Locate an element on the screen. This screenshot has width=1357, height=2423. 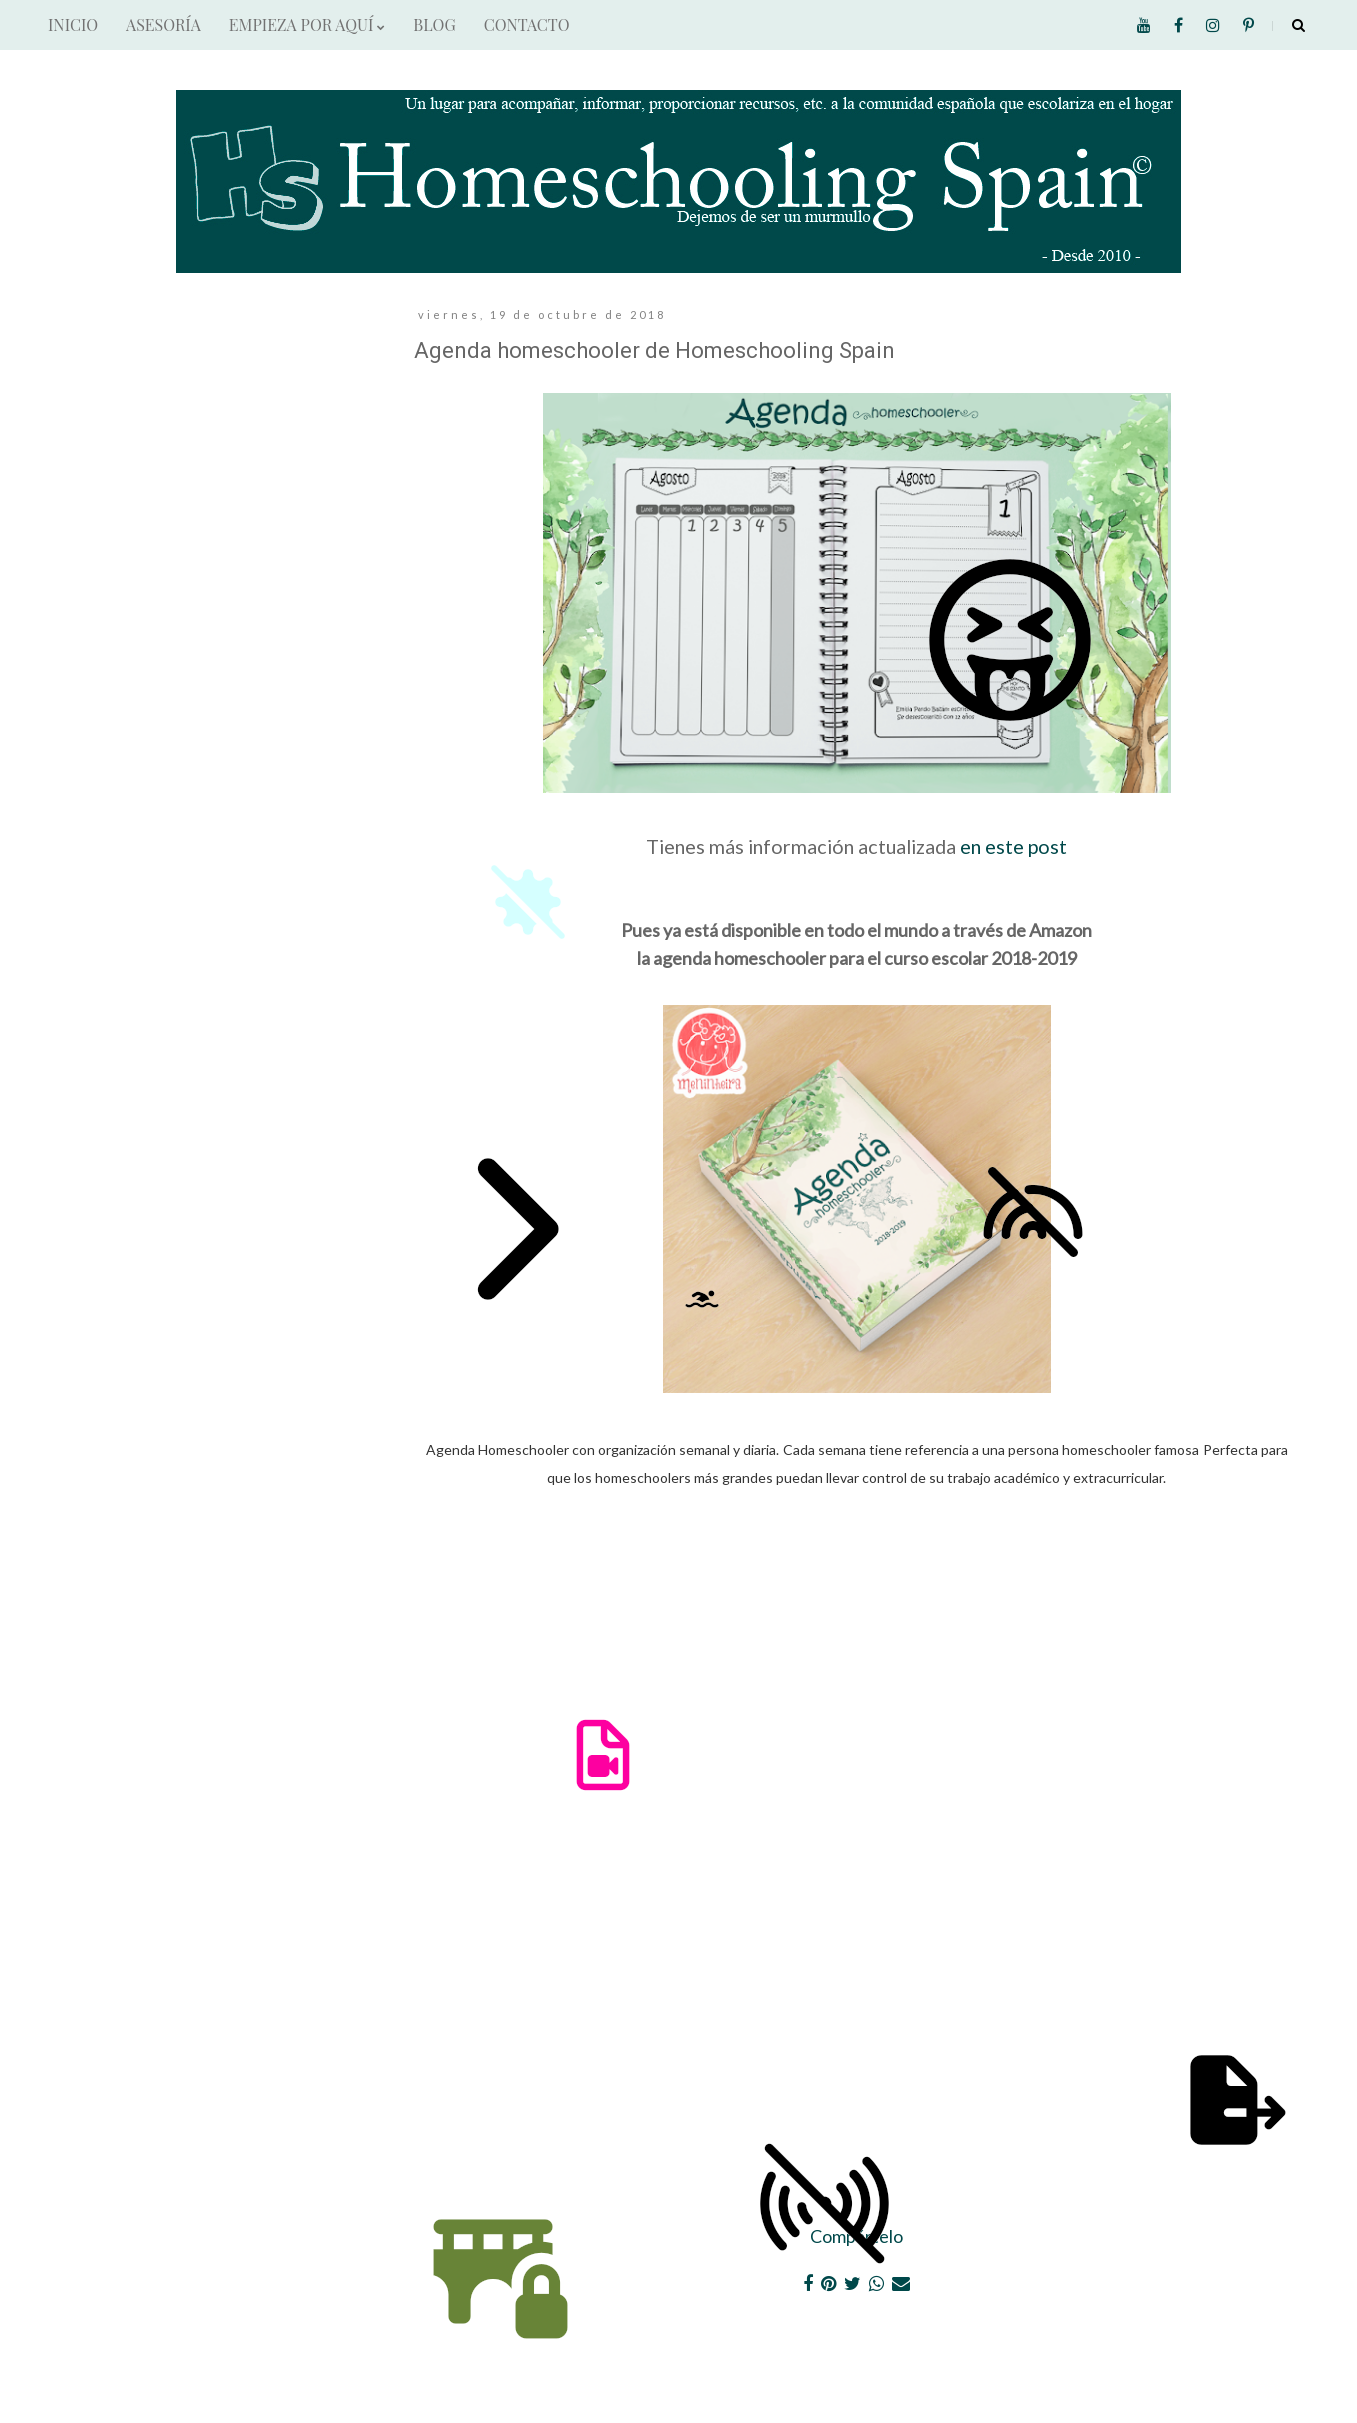
indicates virus-free or no threats detected is located at coordinates (528, 902).